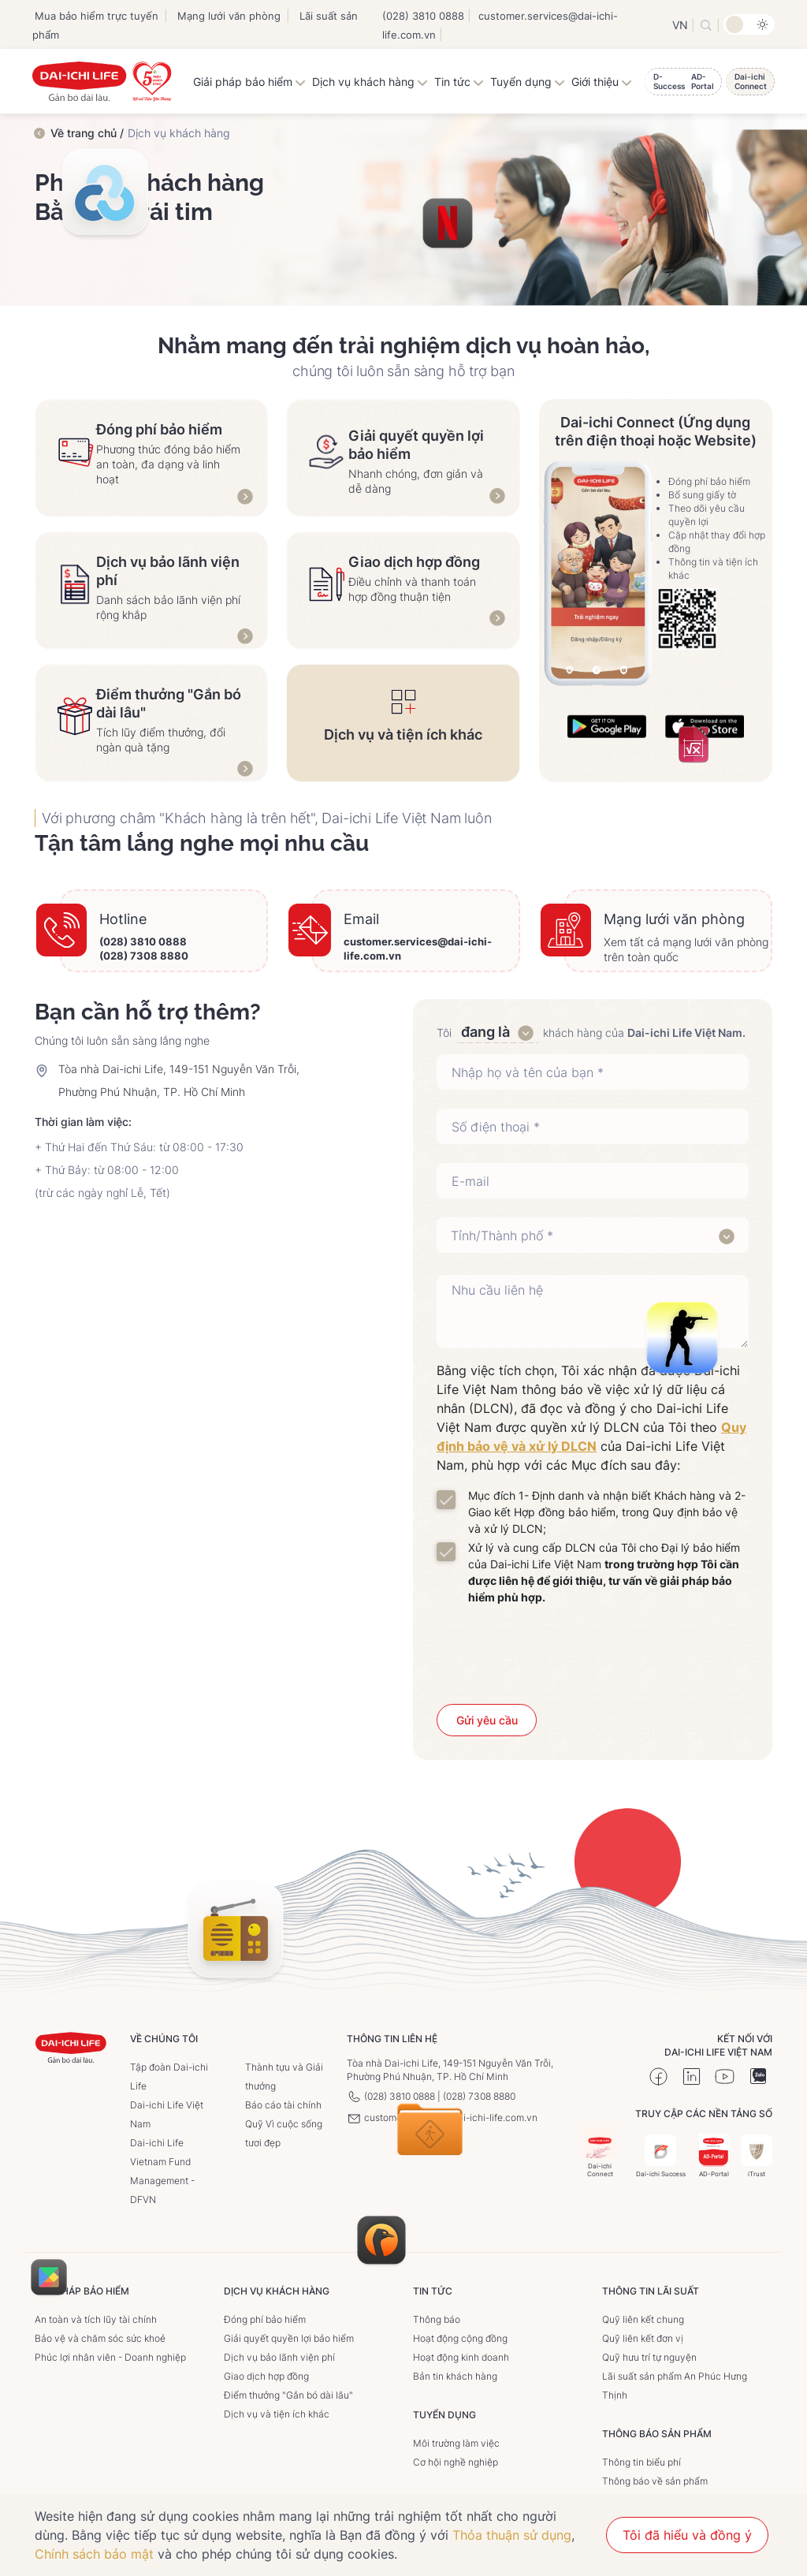 The width and height of the screenshot is (807, 2576). Describe the element at coordinates (49, 2277) in the screenshot. I see `open the tangram app` at that location.